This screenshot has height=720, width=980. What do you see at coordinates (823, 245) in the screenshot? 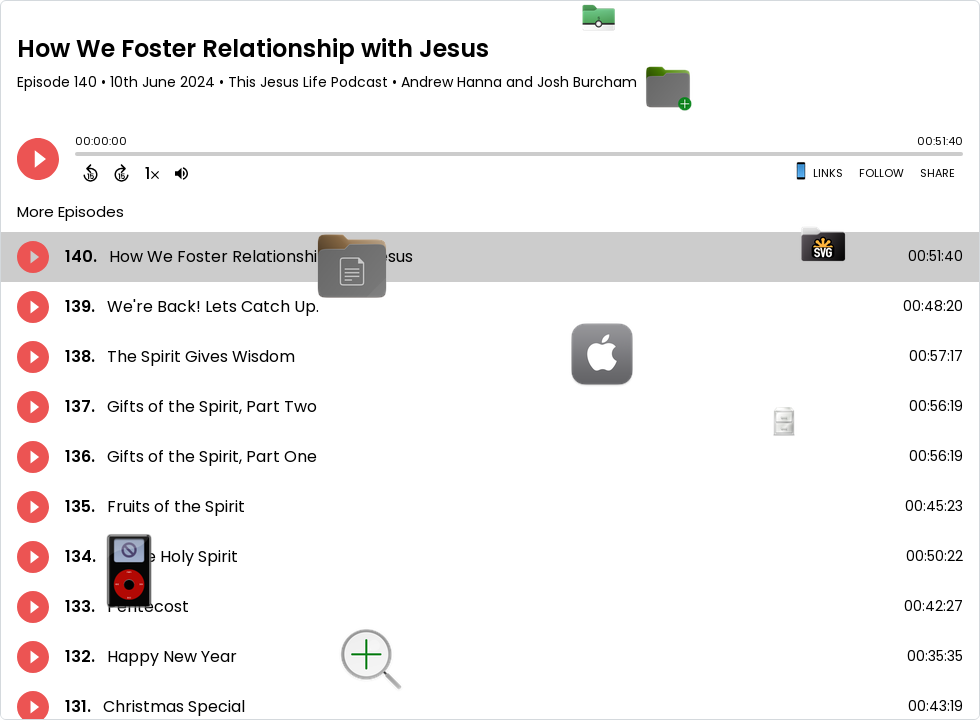
I see `open folder containing svg files` at bounding box center [823, 245].